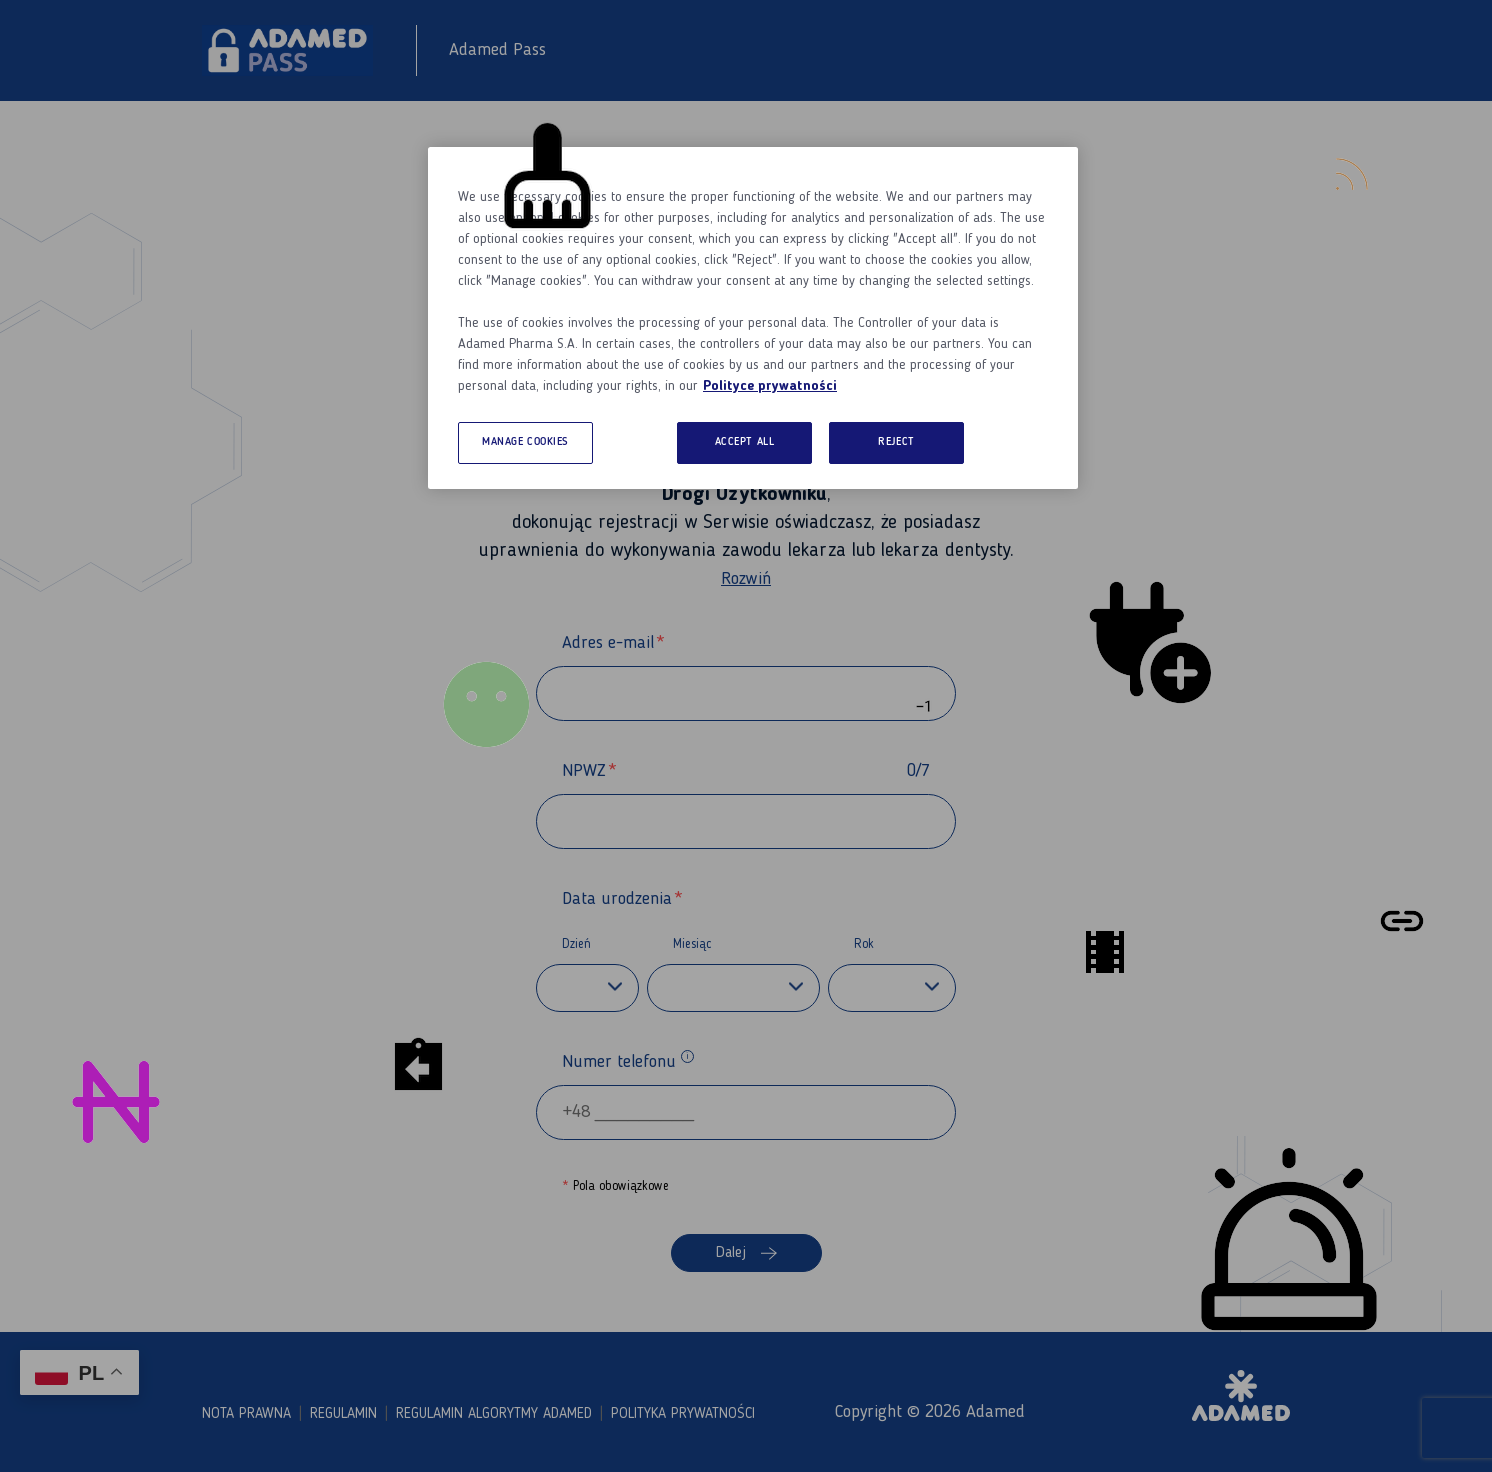 The height and width of the screenshot is (1472, 1492). What do you see at coordinates (418, 1066) in the screenshot?
I see `return or send back an assignment` at bounding box center [418, 1066].